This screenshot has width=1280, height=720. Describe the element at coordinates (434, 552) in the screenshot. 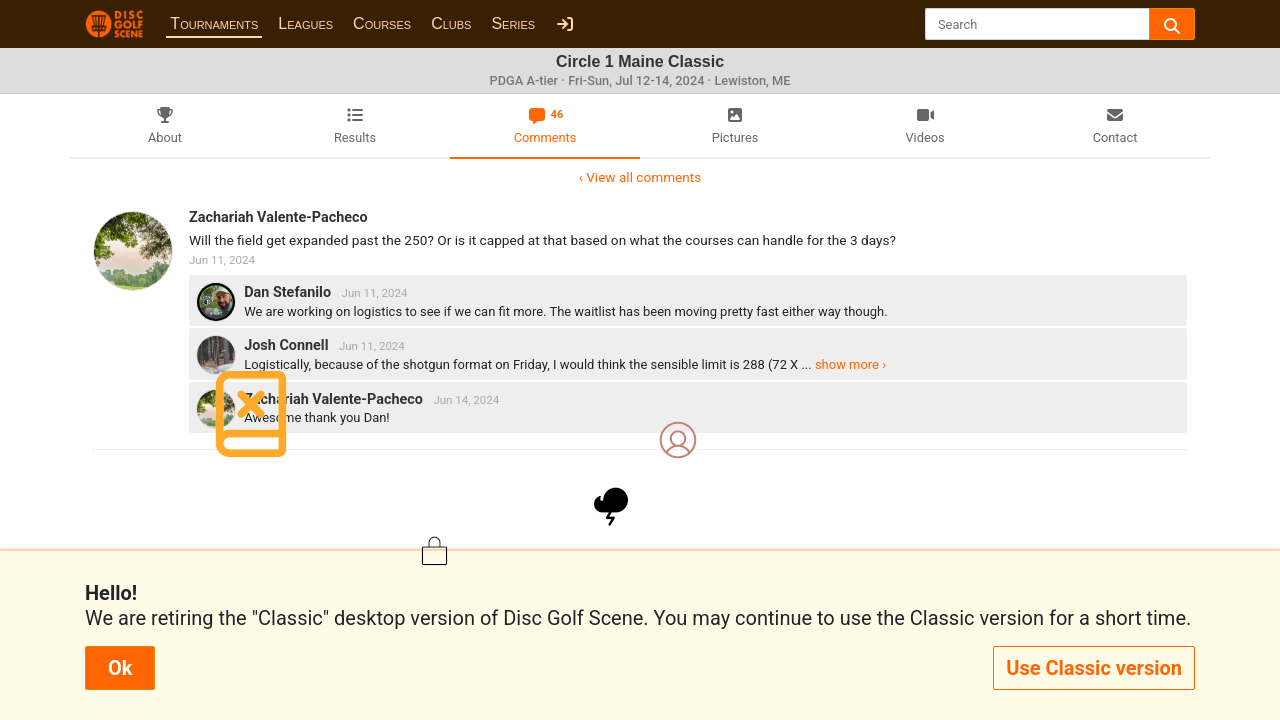

I see `lock or secure this item` at that location.